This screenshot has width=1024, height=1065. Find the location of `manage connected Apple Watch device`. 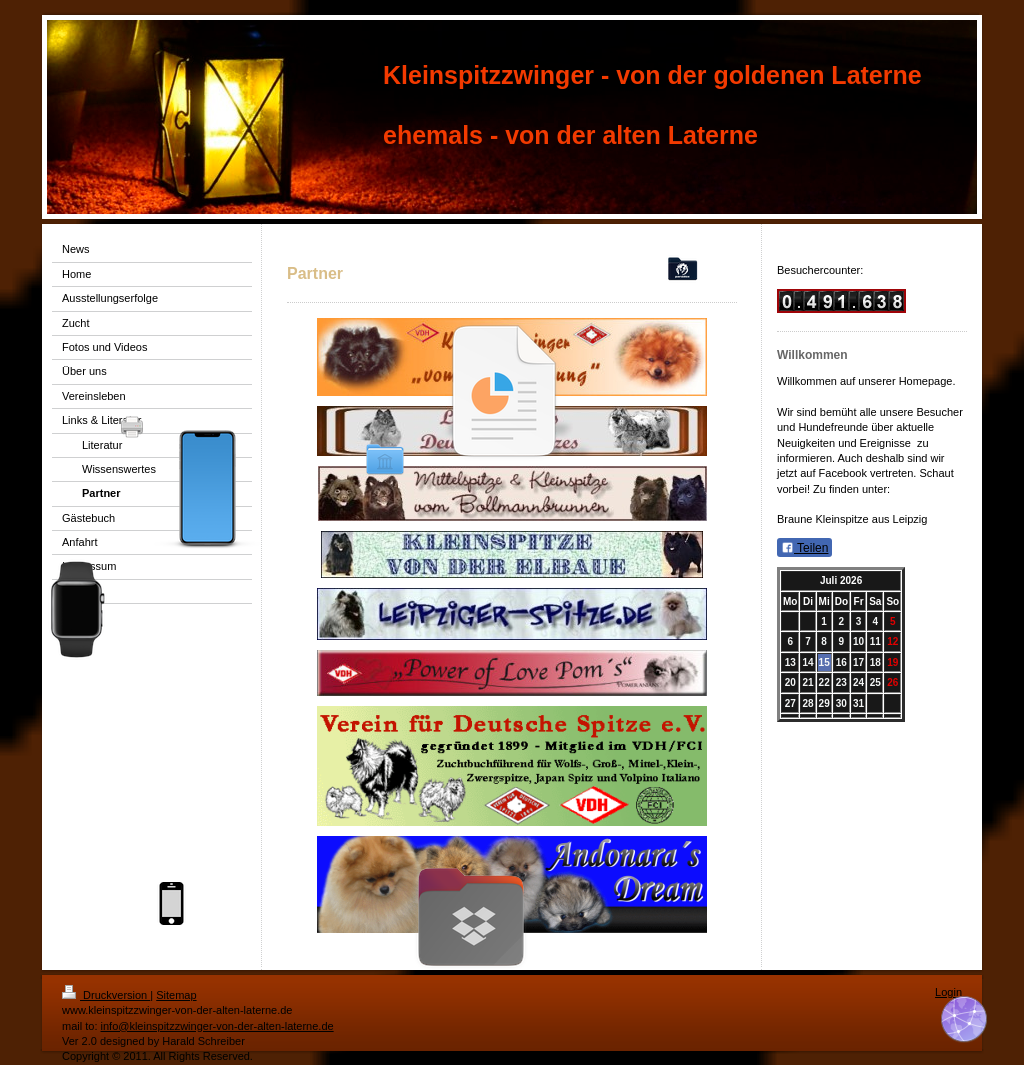

manage connected Apple Watch device is located at coordinates (76, 609).